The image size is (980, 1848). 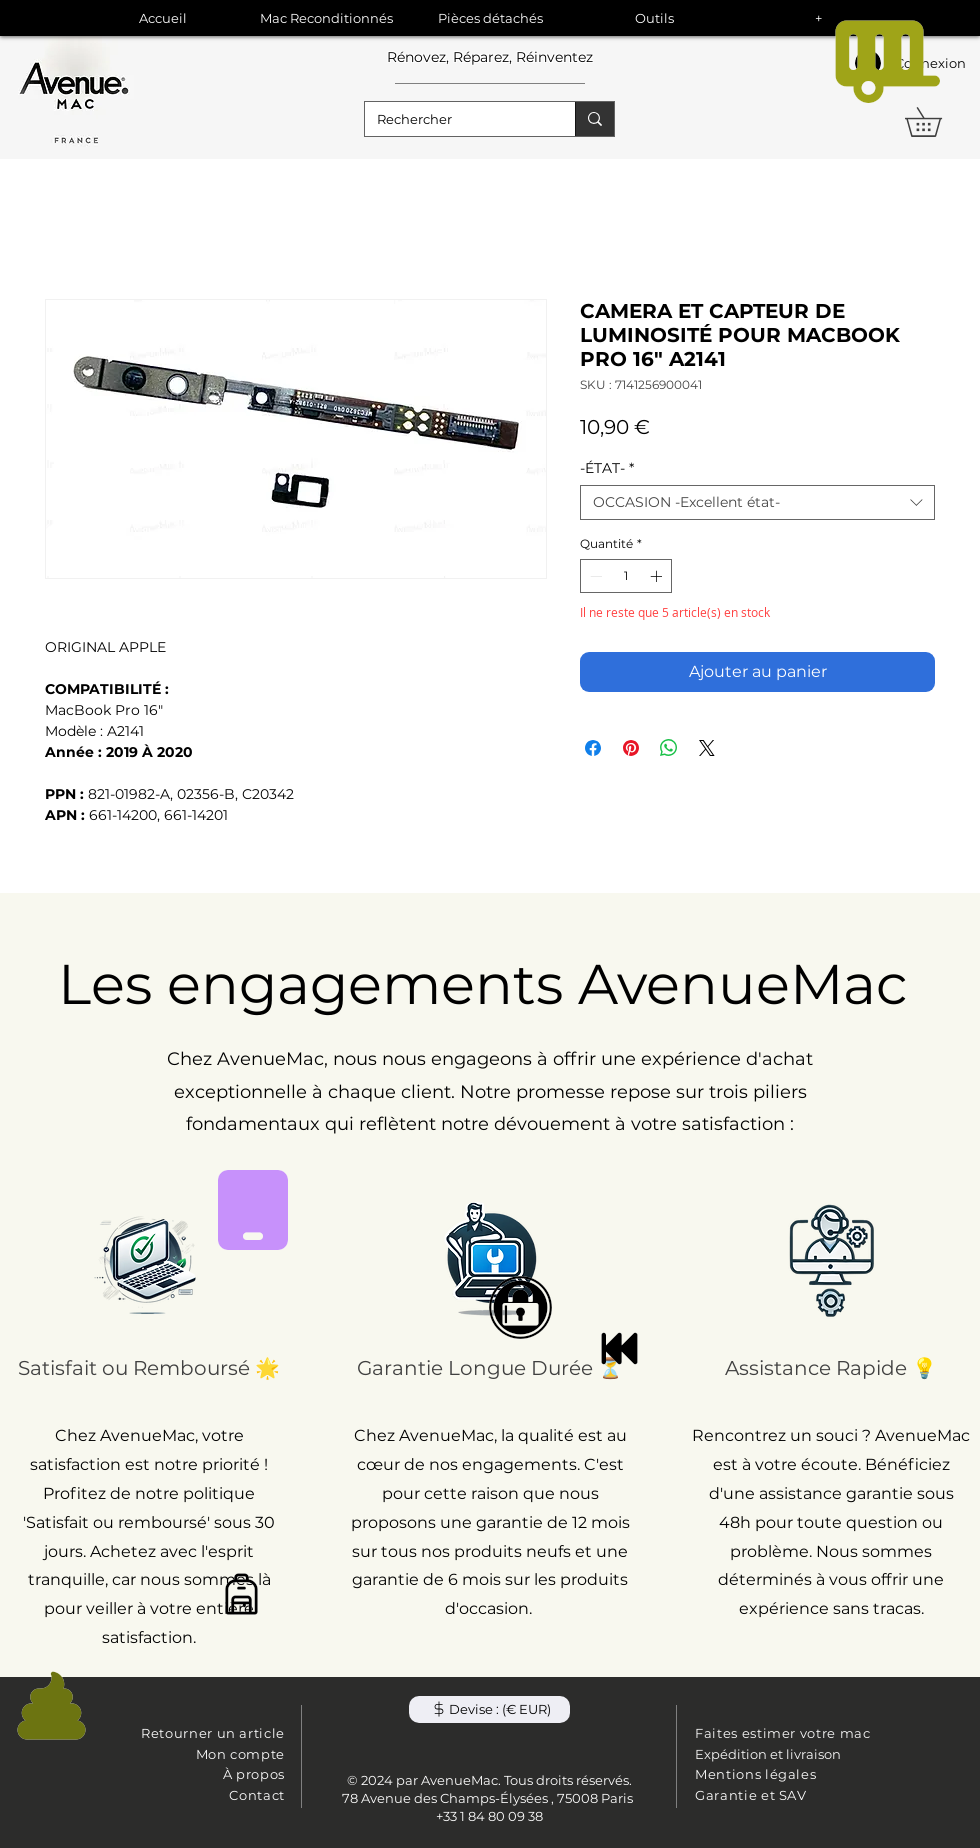 I want to click on access your inventory or stored items, so click(x=241, y=1595).